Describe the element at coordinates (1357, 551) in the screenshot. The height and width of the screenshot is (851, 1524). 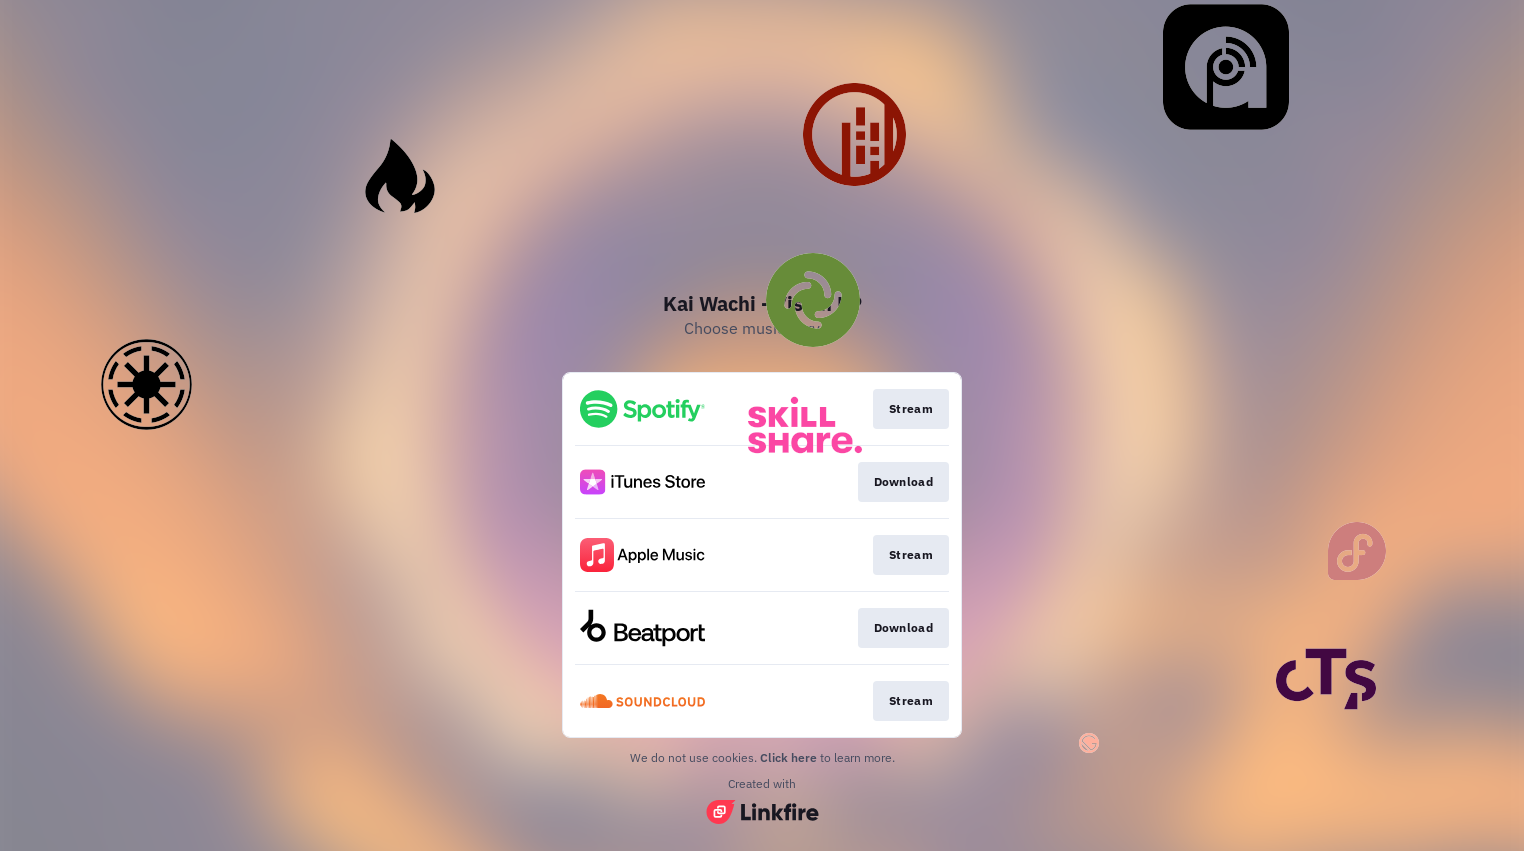
I see `Fedora Linux operating system logo` at that location.